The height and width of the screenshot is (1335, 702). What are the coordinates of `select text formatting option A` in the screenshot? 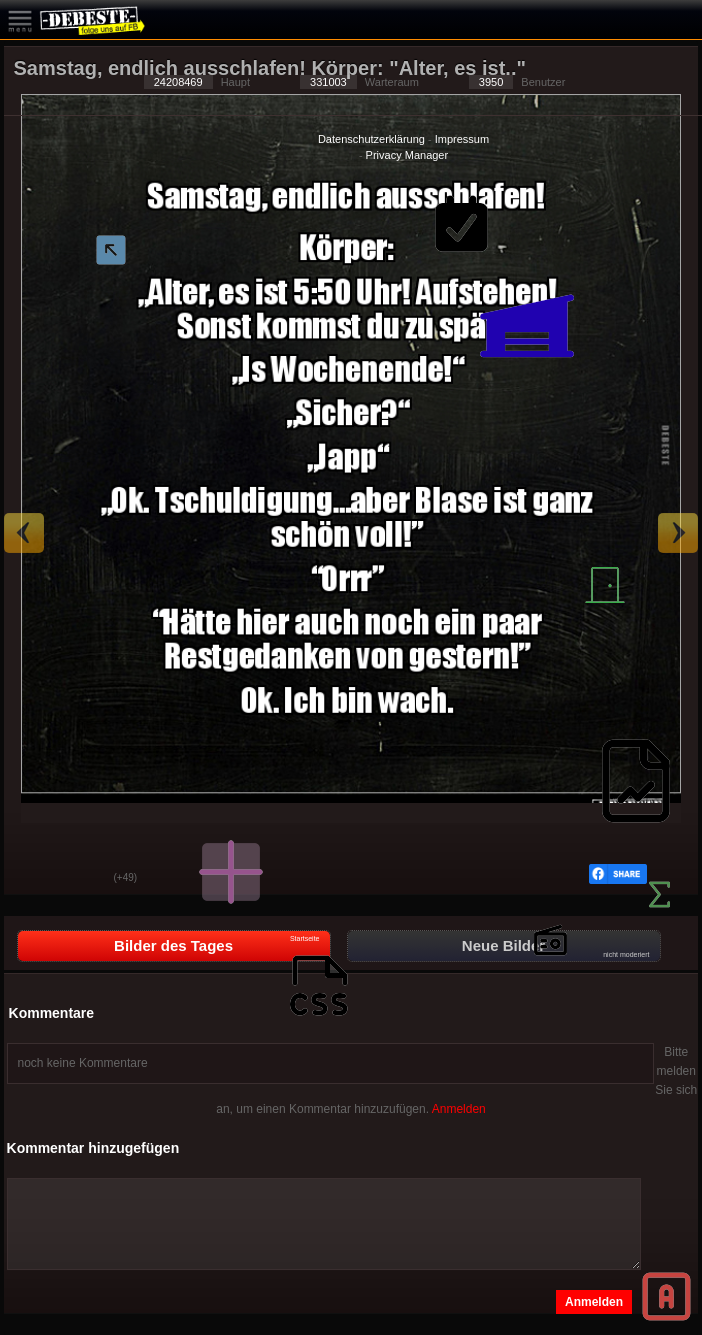 It's located at (666, 1296).